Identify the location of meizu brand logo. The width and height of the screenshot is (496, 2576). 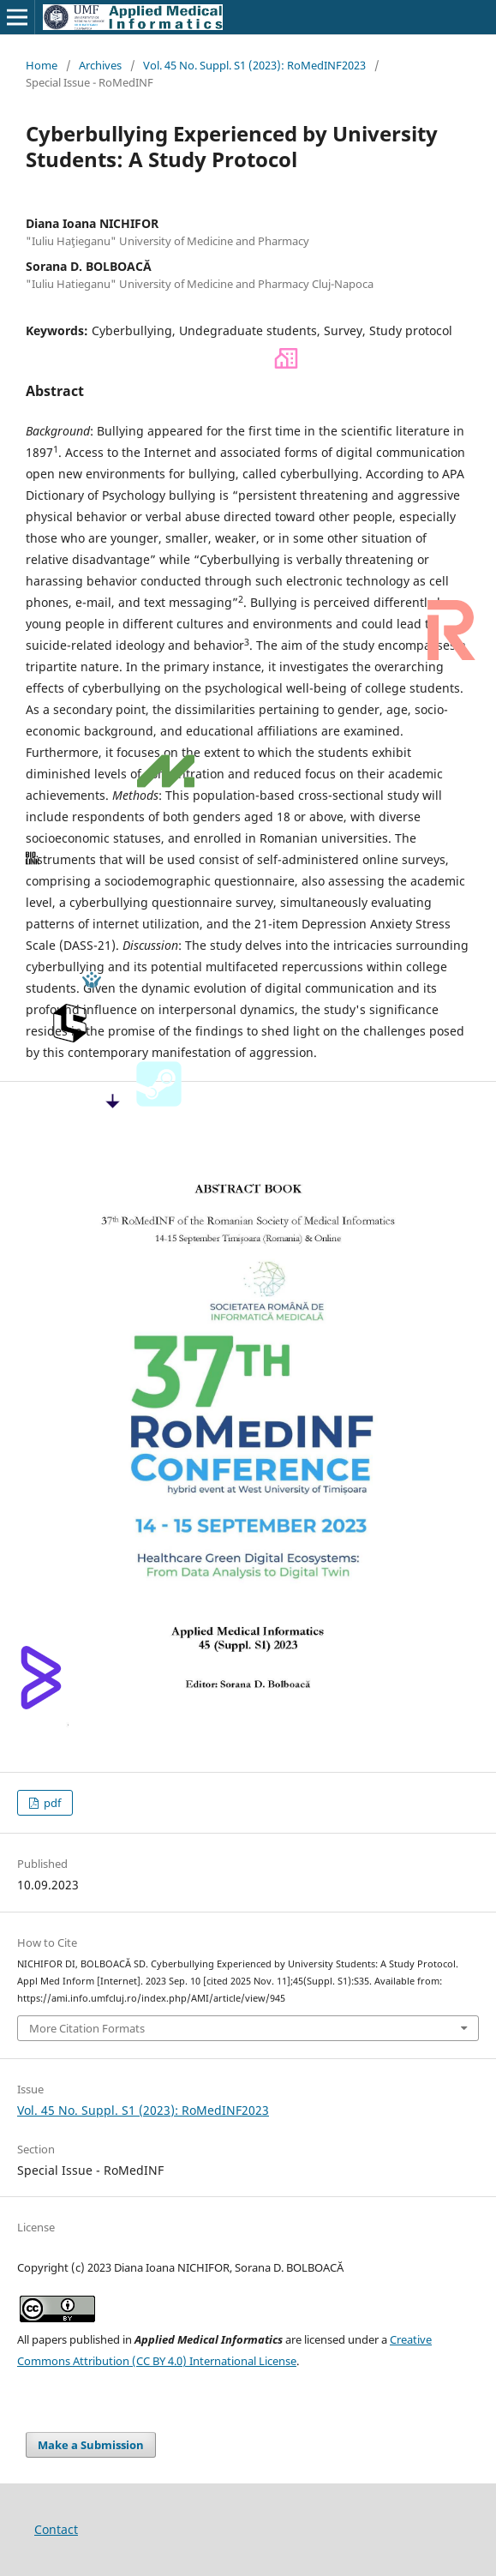
(165, 771).